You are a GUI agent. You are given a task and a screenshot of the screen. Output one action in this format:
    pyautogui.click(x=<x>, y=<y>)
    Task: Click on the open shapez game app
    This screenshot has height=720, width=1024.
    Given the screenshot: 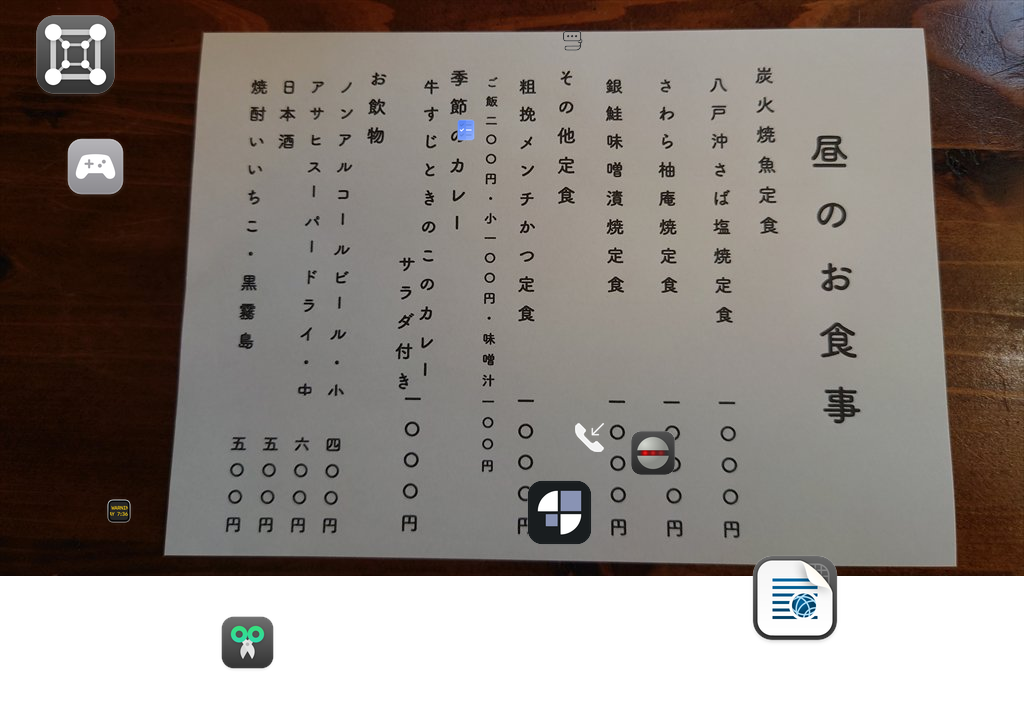 What is the action you would take?
    pyautogui.click(x=559, y=512)
    